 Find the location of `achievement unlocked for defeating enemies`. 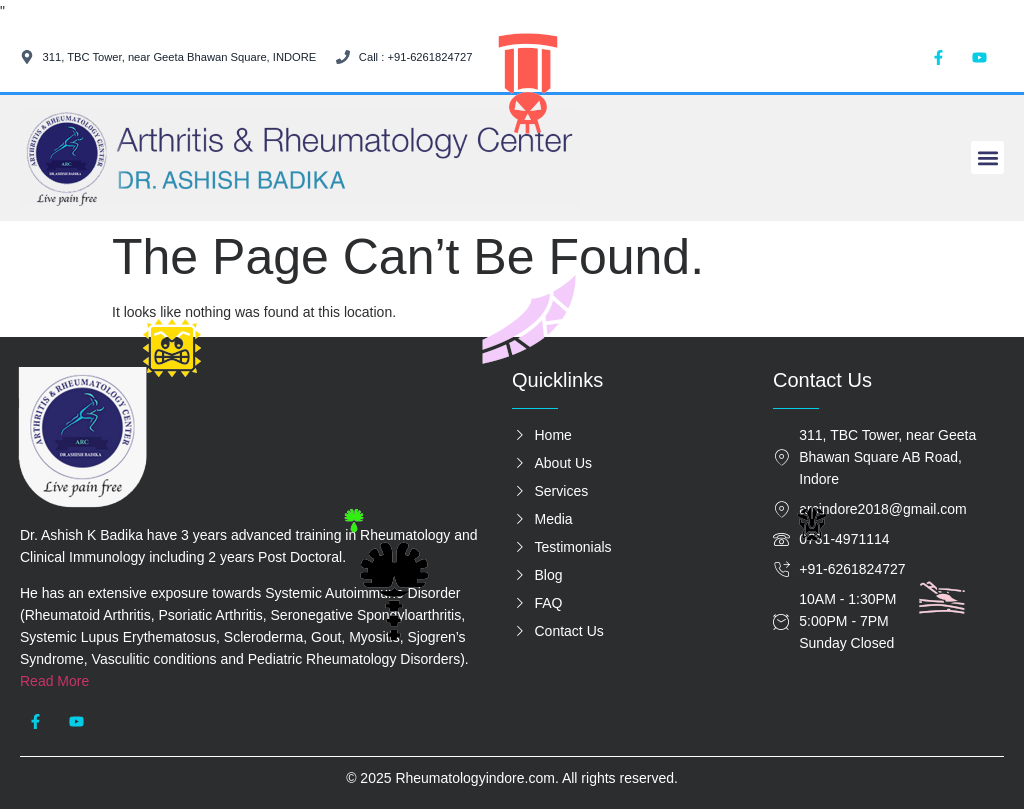

achievement unlocked for defeating enemies is located at coordinates (528, 83).